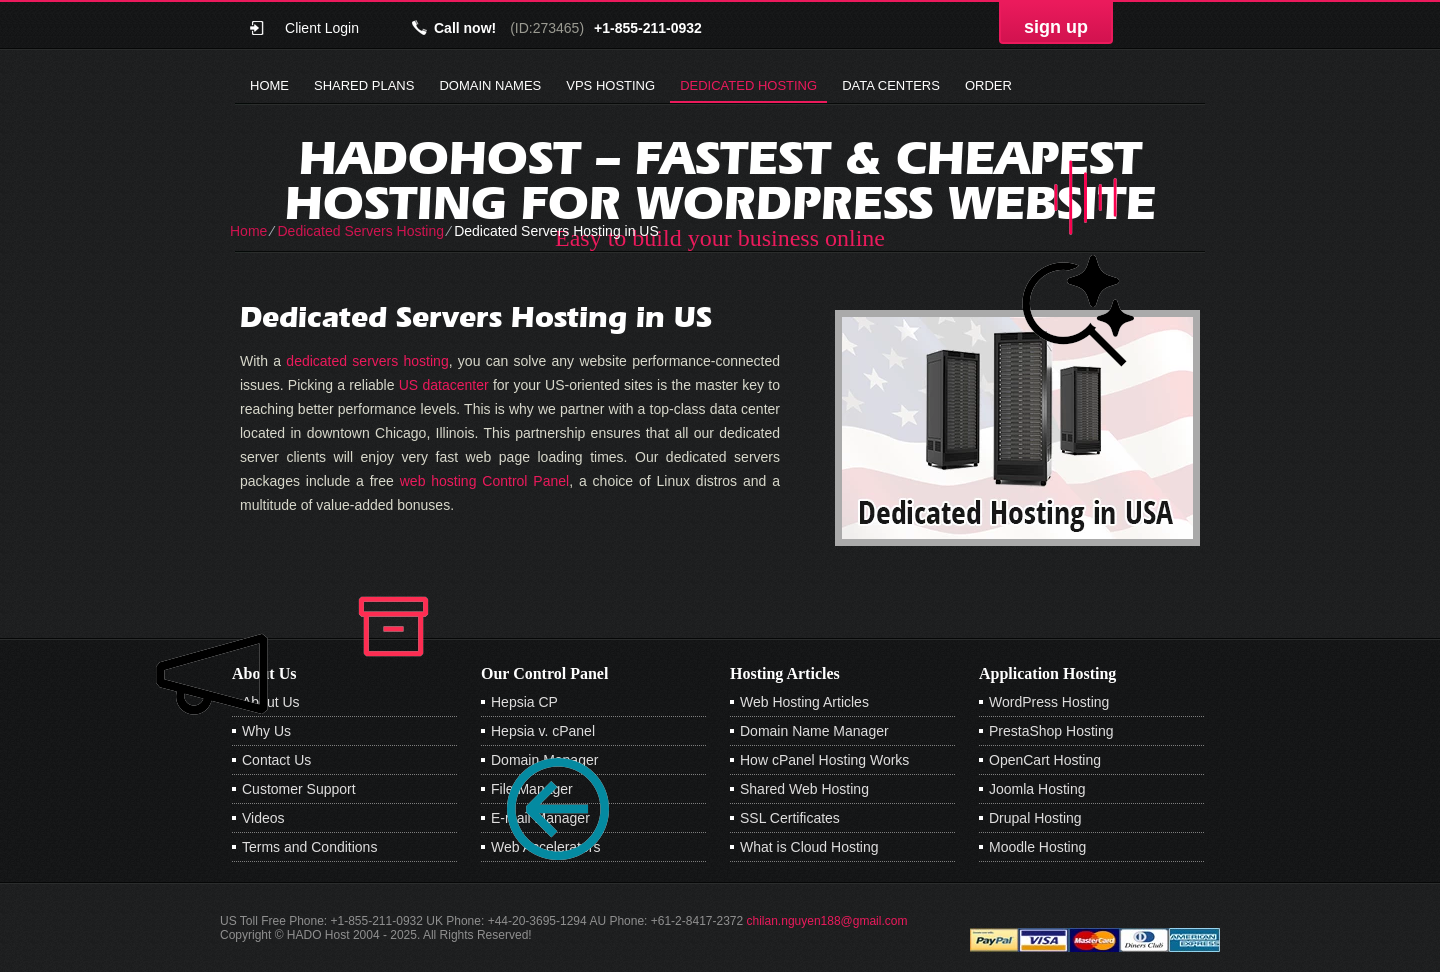  What do you see at coordinates (209, 672) in the screenshot?
I see `make an announcement or broadcast` at bounding box center [209, 672].